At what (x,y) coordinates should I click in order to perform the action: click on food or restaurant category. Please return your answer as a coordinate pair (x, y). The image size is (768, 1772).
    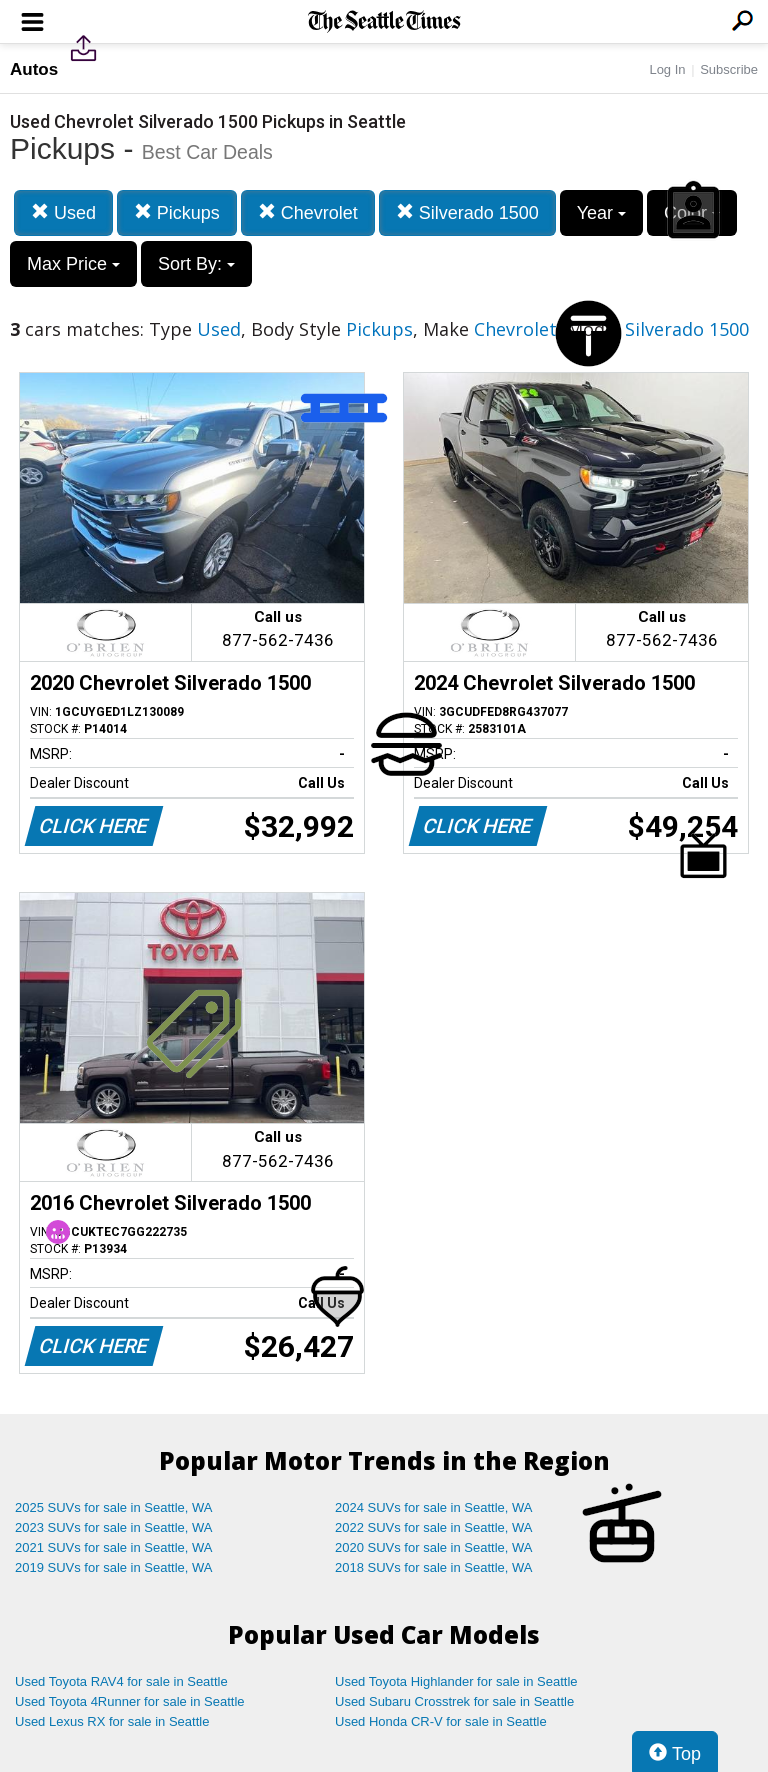
    Looking at the image, I should click on (406, 745).